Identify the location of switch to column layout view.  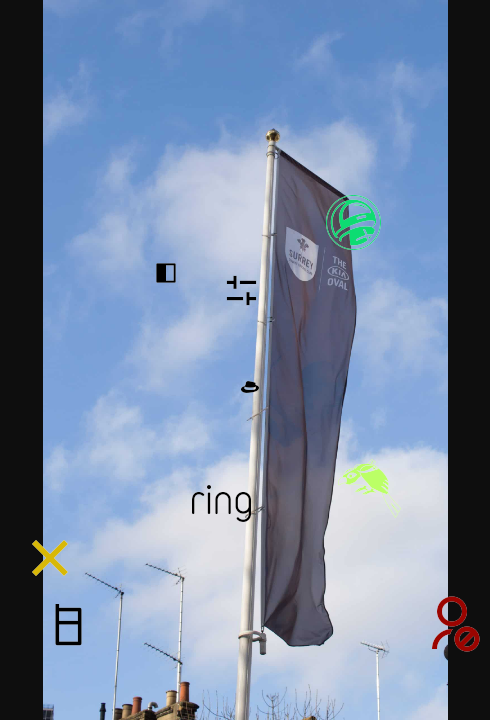
(166, 273).